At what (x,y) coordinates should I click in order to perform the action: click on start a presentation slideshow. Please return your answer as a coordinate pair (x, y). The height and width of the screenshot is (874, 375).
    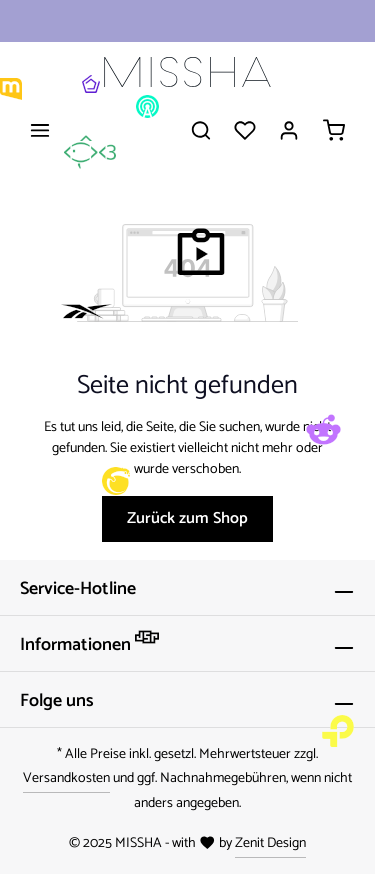
    Looking at the image, I should click on (201, 254).